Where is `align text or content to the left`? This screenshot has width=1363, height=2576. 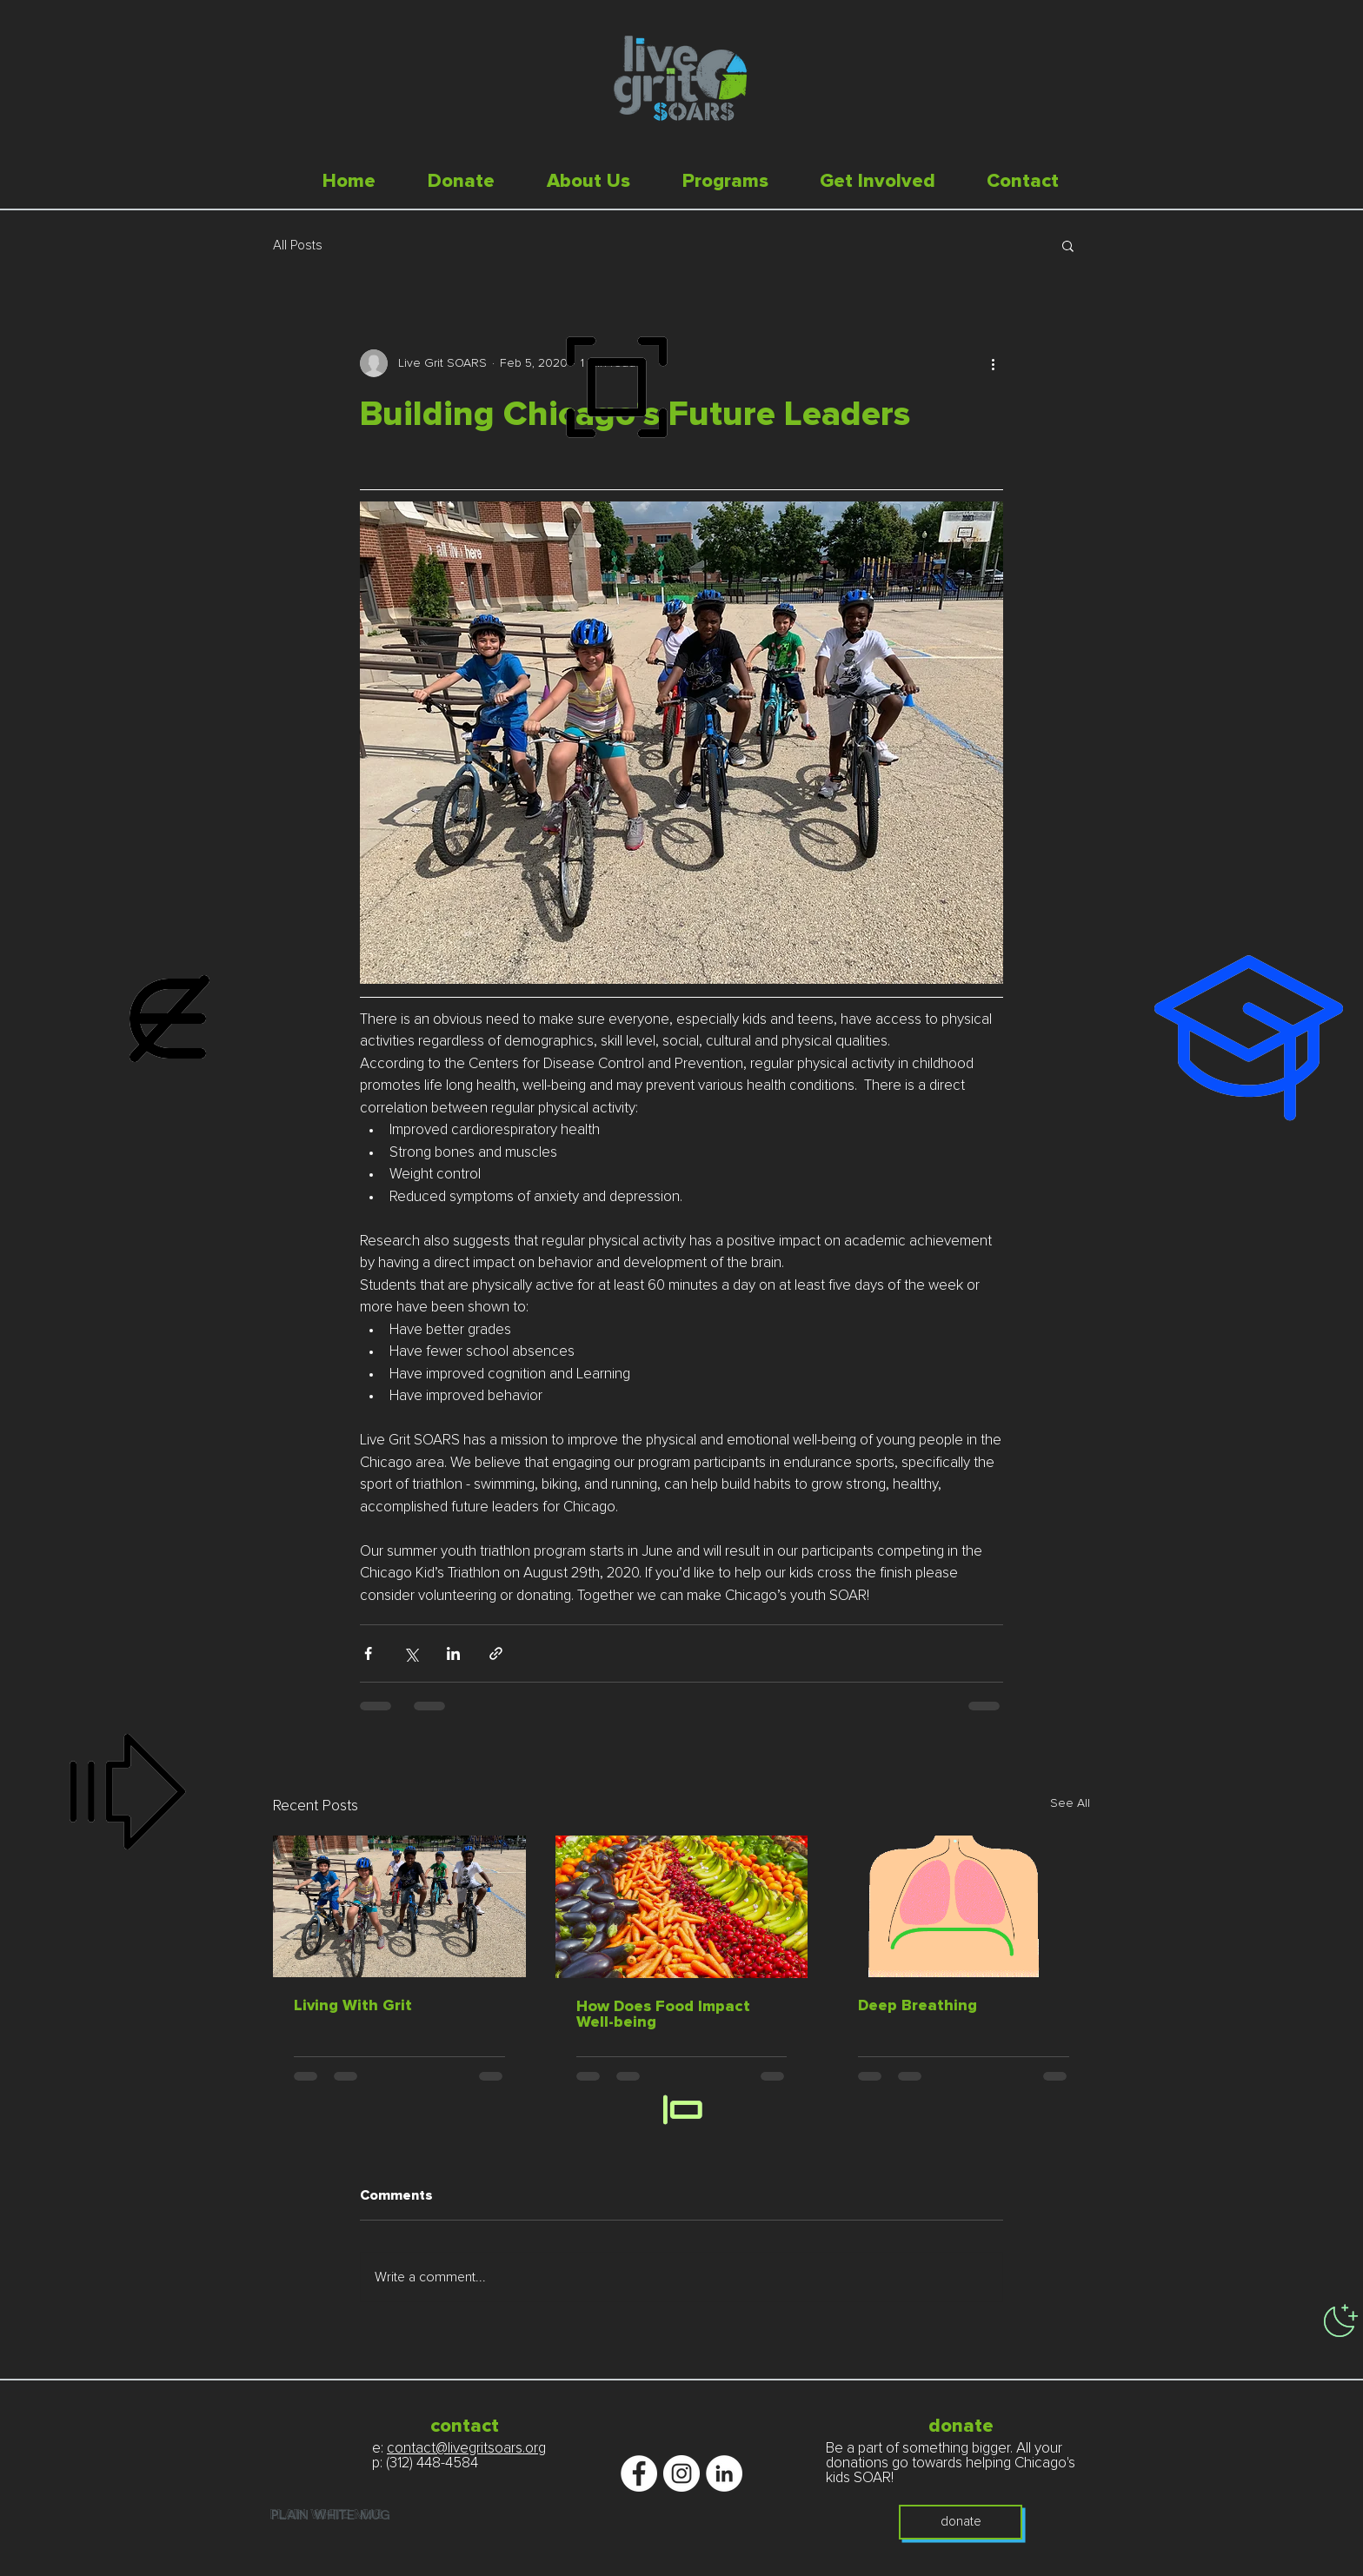
align text or content to the left is located at coordinates (682, 2109).